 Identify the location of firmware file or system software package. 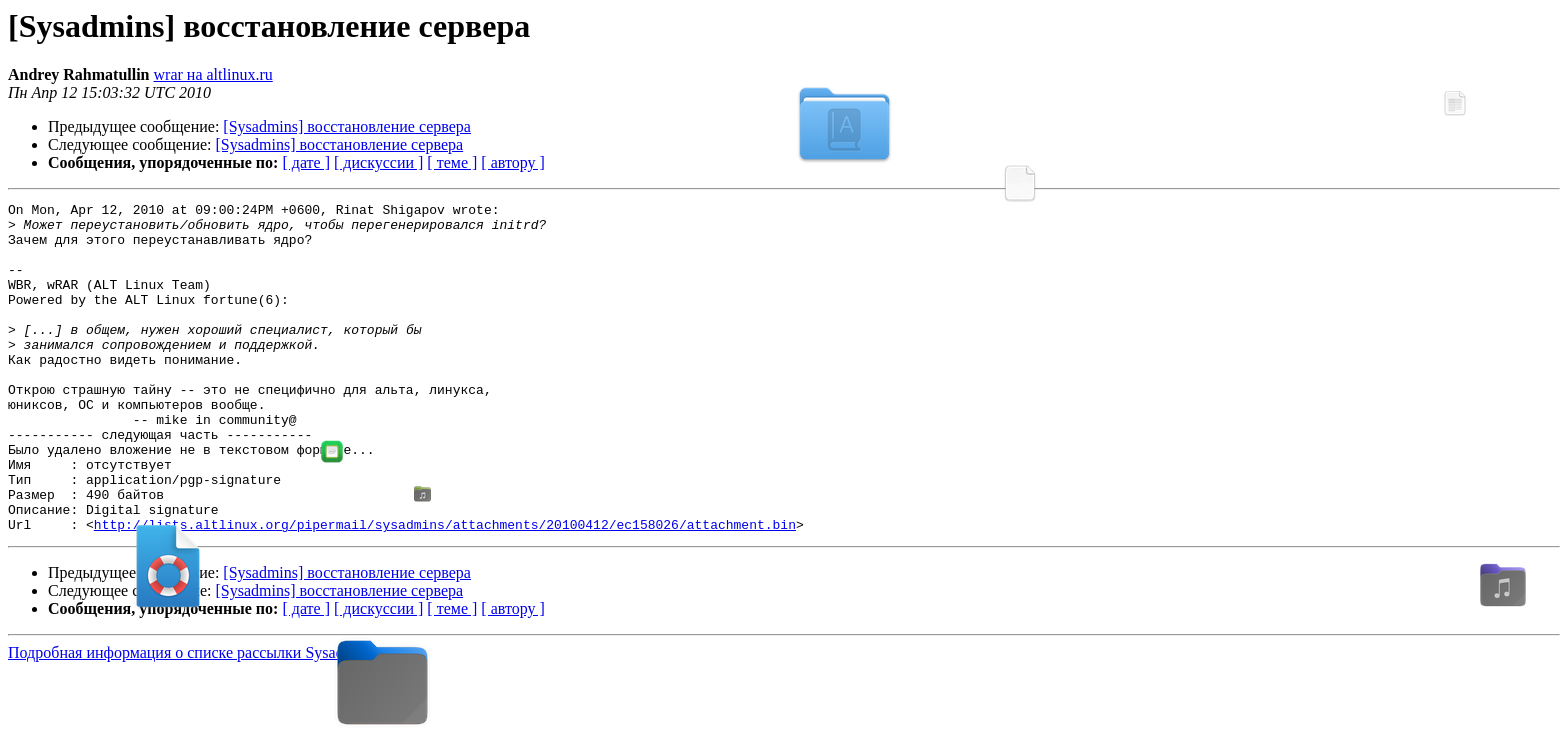
(332, 452).